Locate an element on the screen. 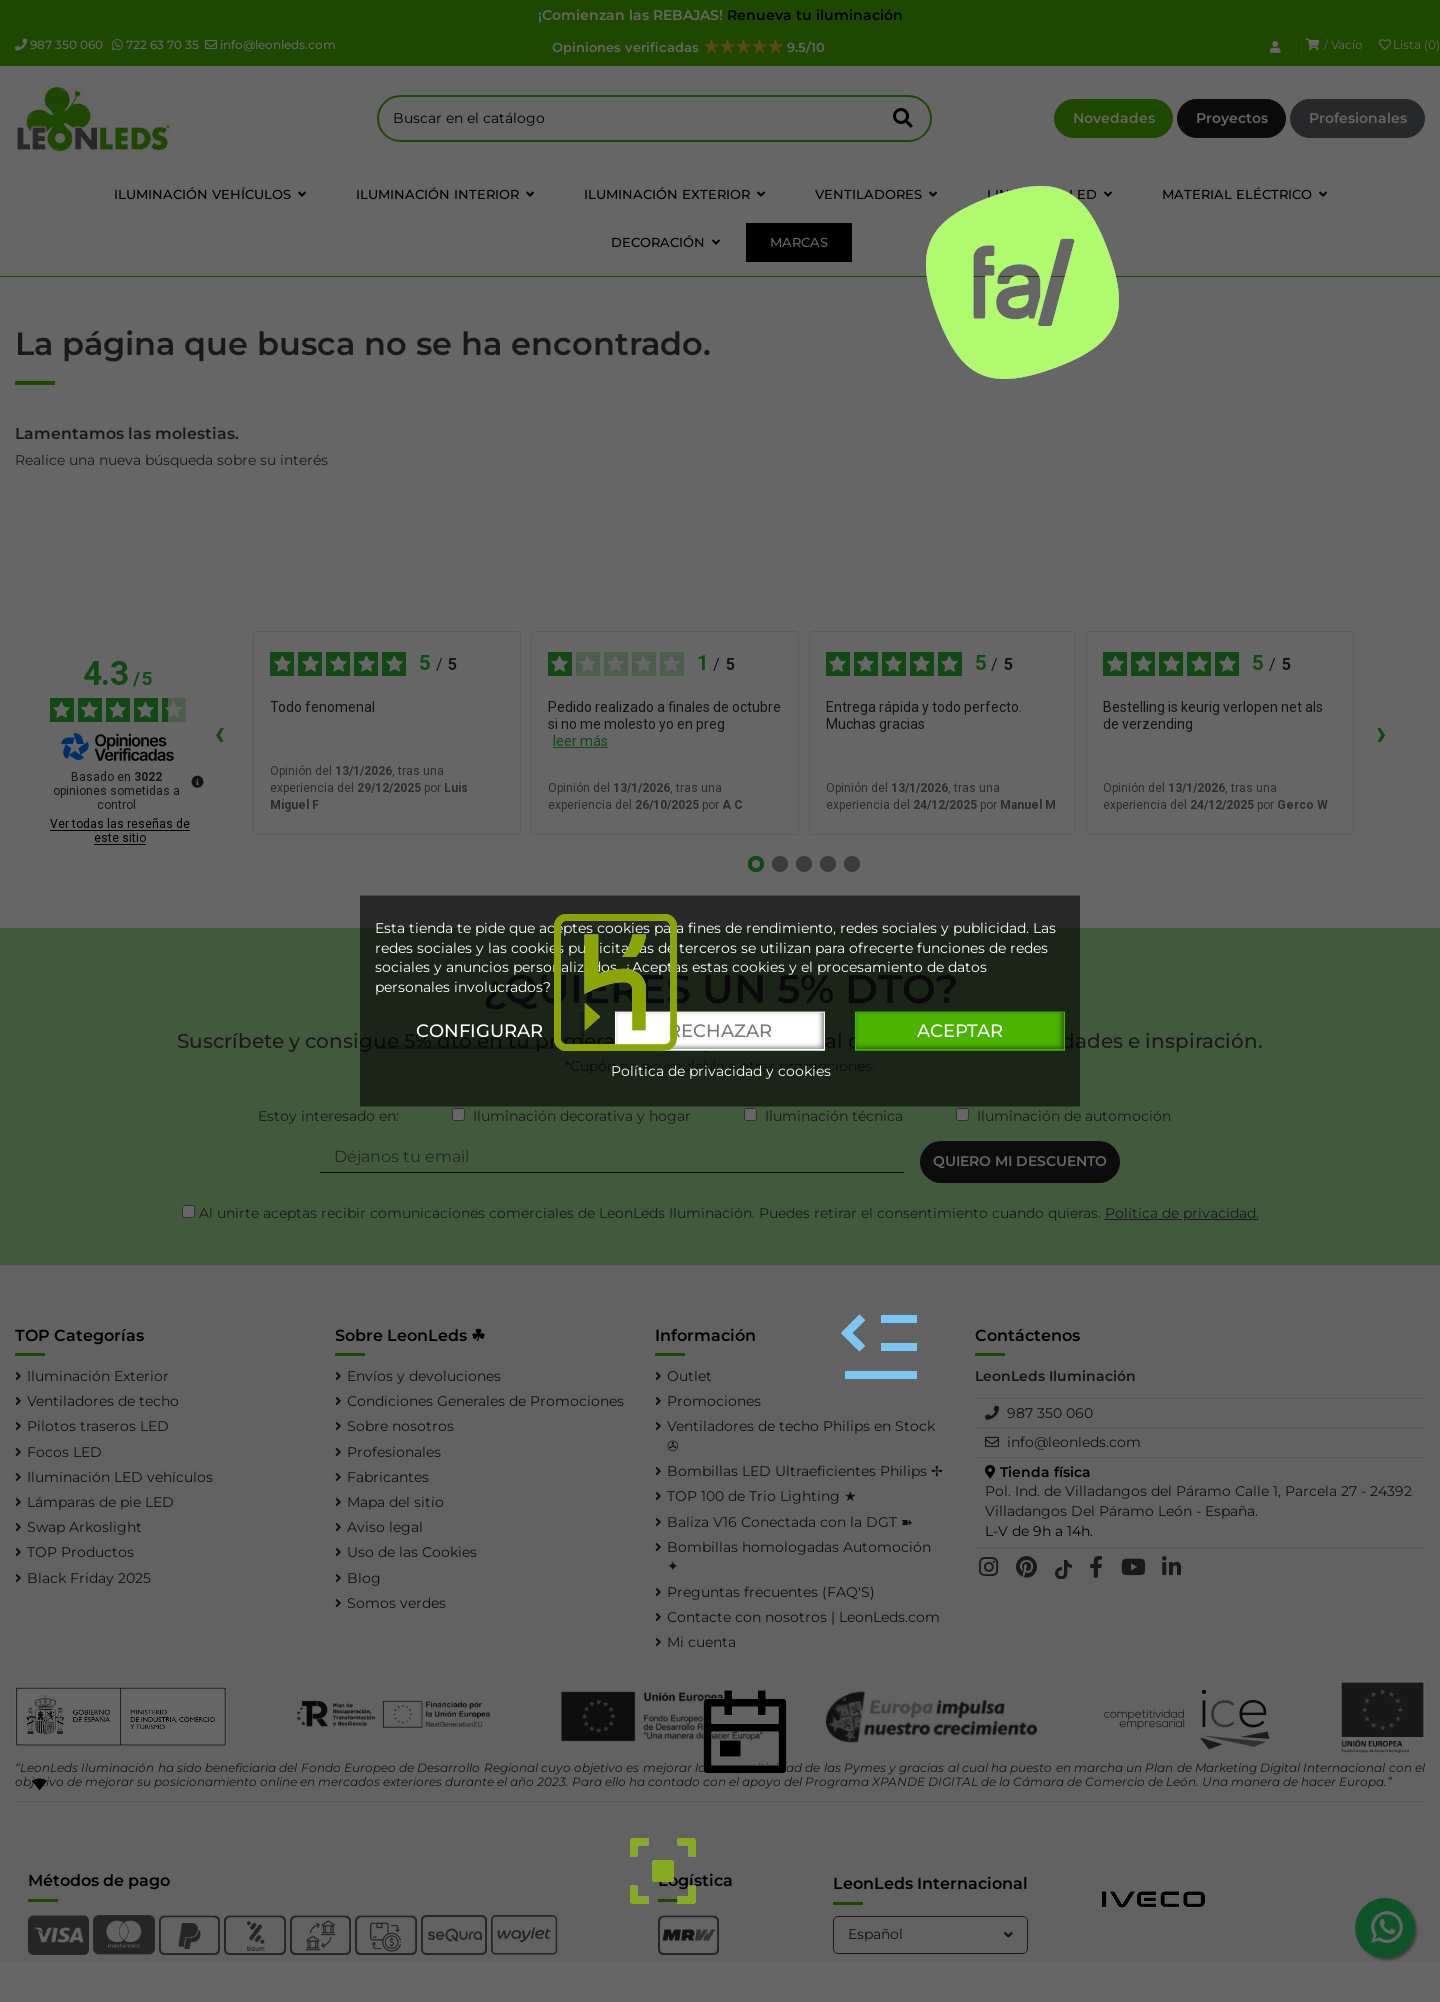  view or create a calendar event is located at coordinates (745, 1736).